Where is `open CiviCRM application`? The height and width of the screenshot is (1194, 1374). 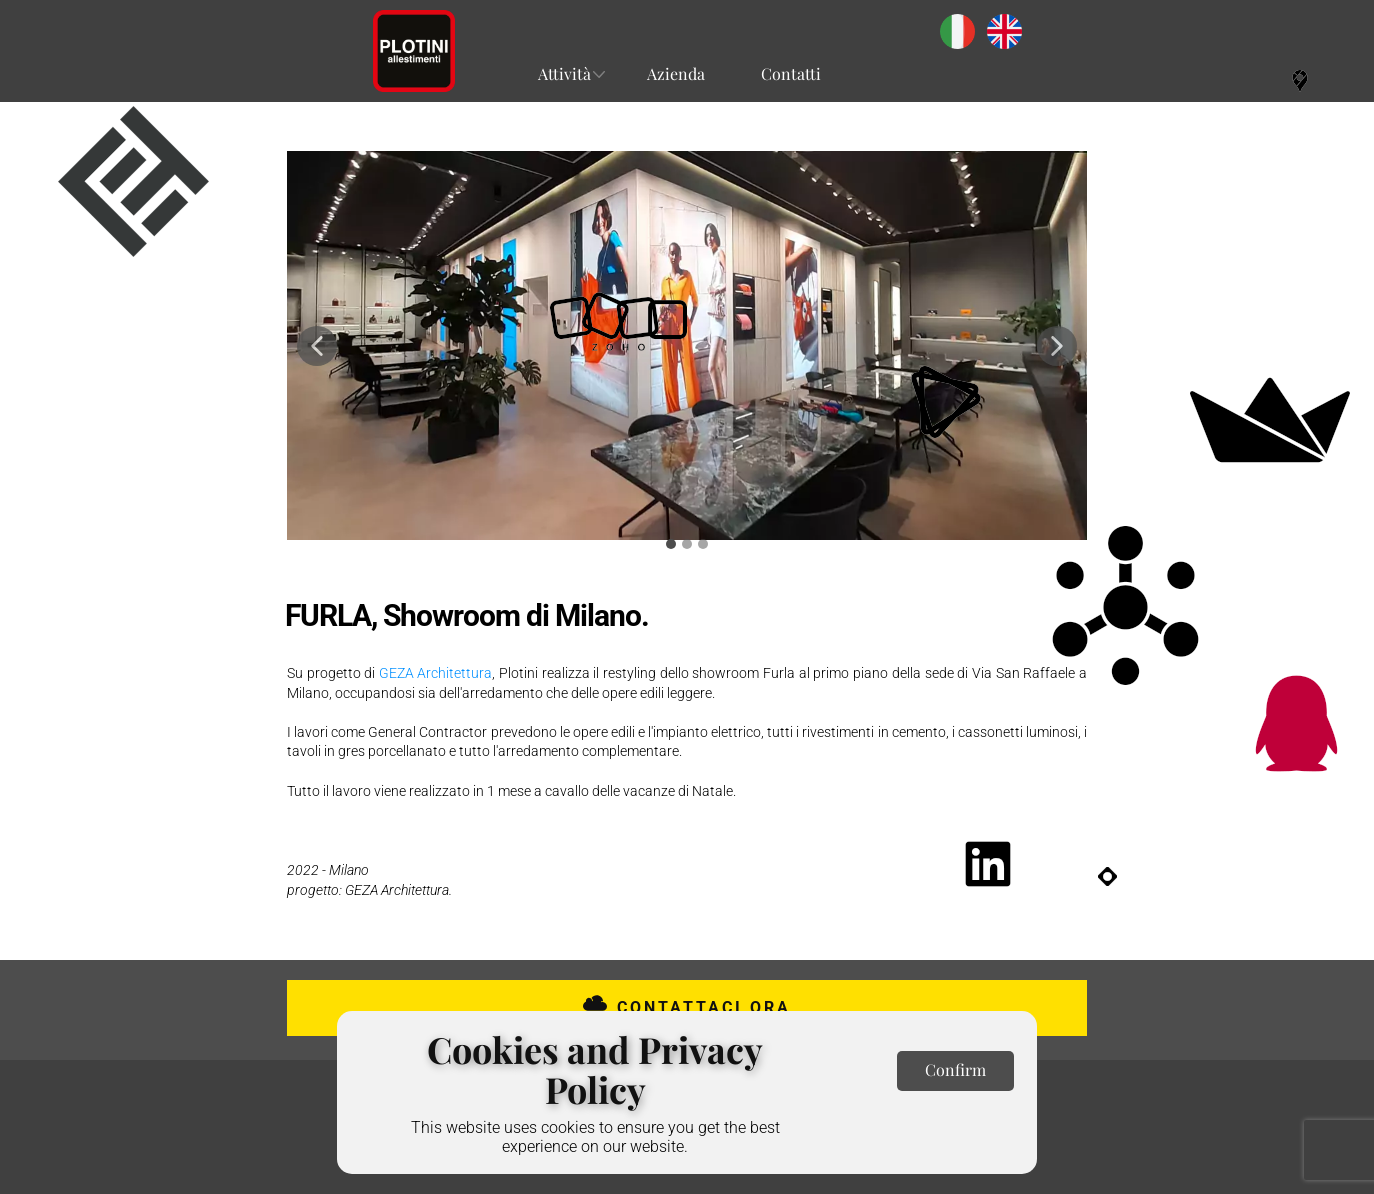
open CiviCRM application is located at coordinates (946, 402).